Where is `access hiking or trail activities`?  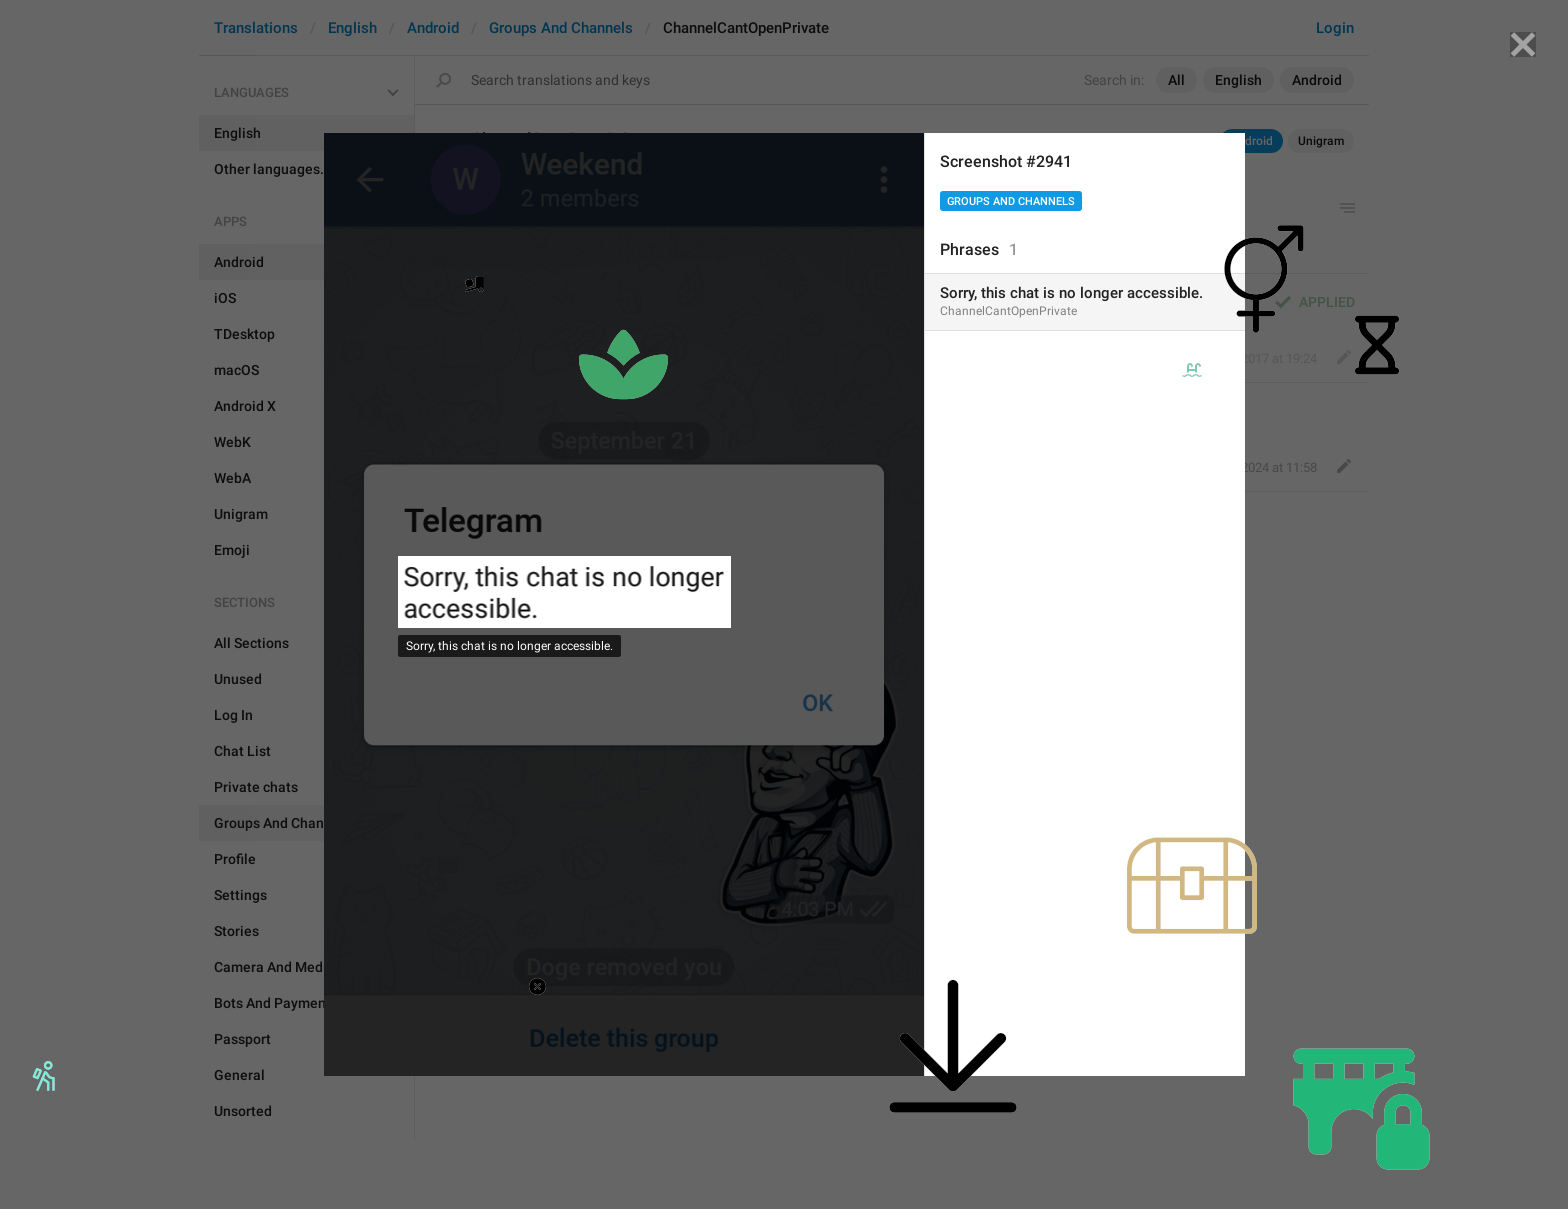 access hiking or trail activities is located at coordinates (45, 1076).